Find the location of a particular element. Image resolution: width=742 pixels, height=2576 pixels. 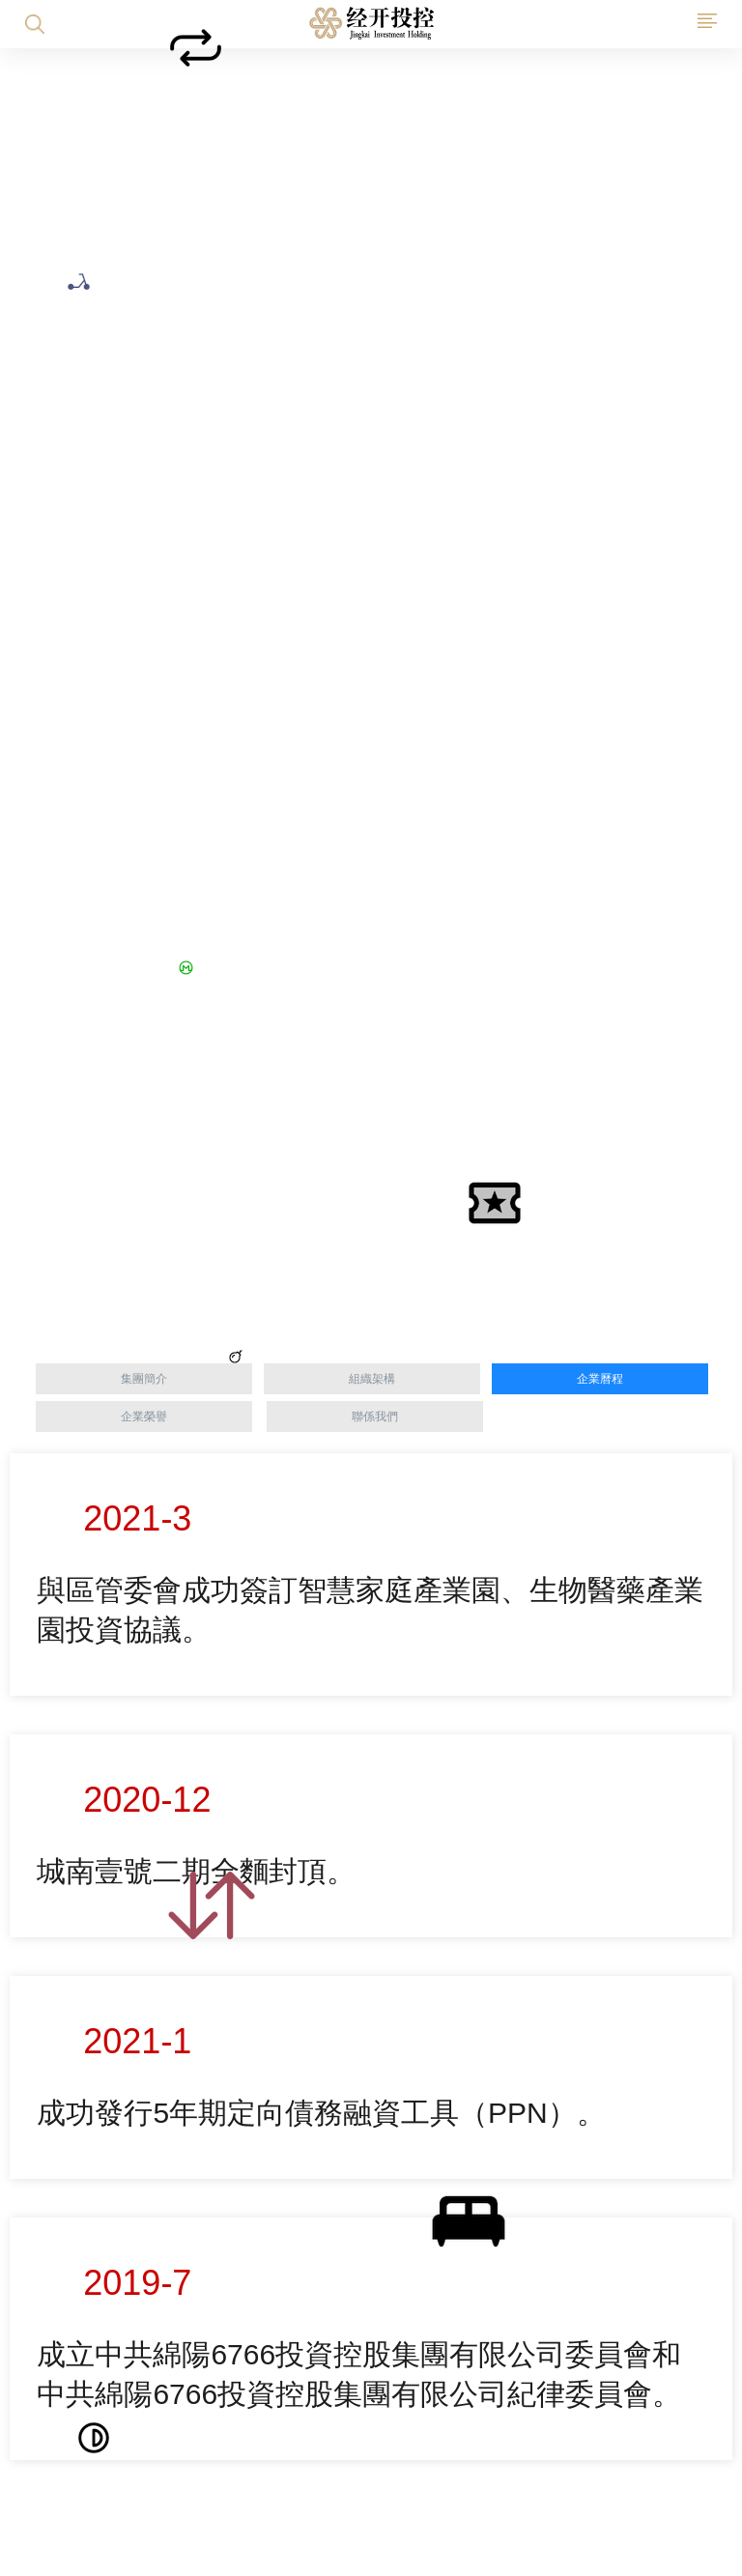

adjust display contrast settings is located at coordinates (94, 2438).